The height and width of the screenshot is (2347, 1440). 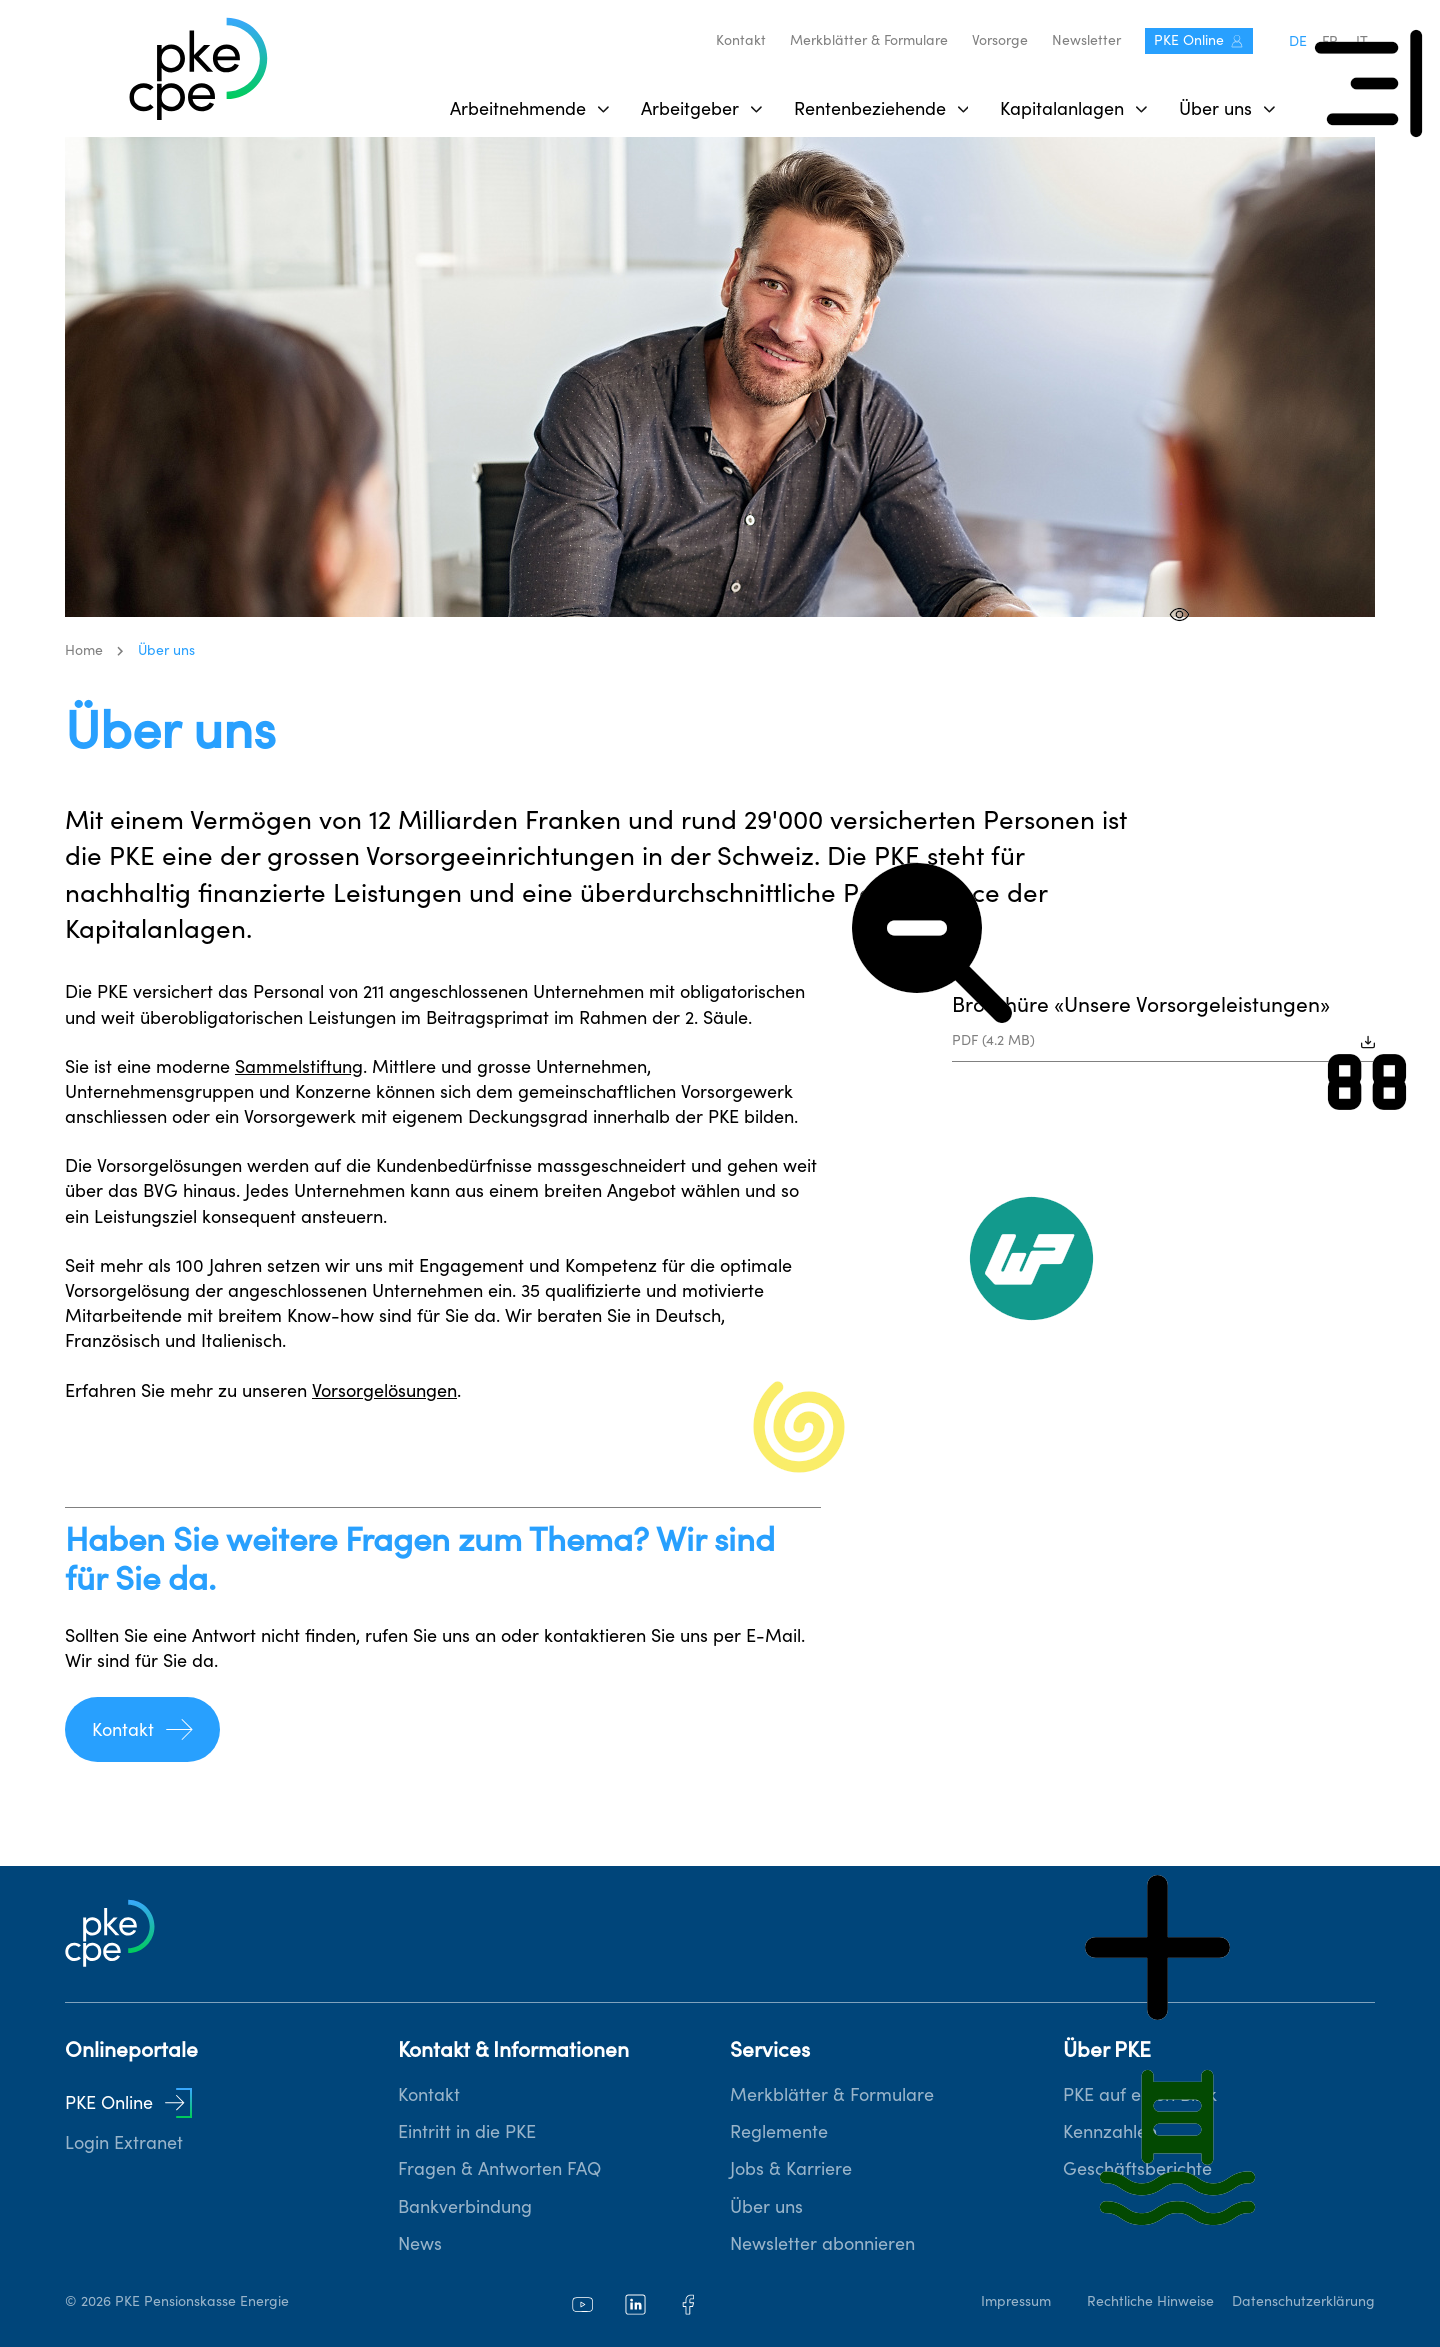 I want to click on indicates swimming pool amenity available, so click(x=1177, y=2147).